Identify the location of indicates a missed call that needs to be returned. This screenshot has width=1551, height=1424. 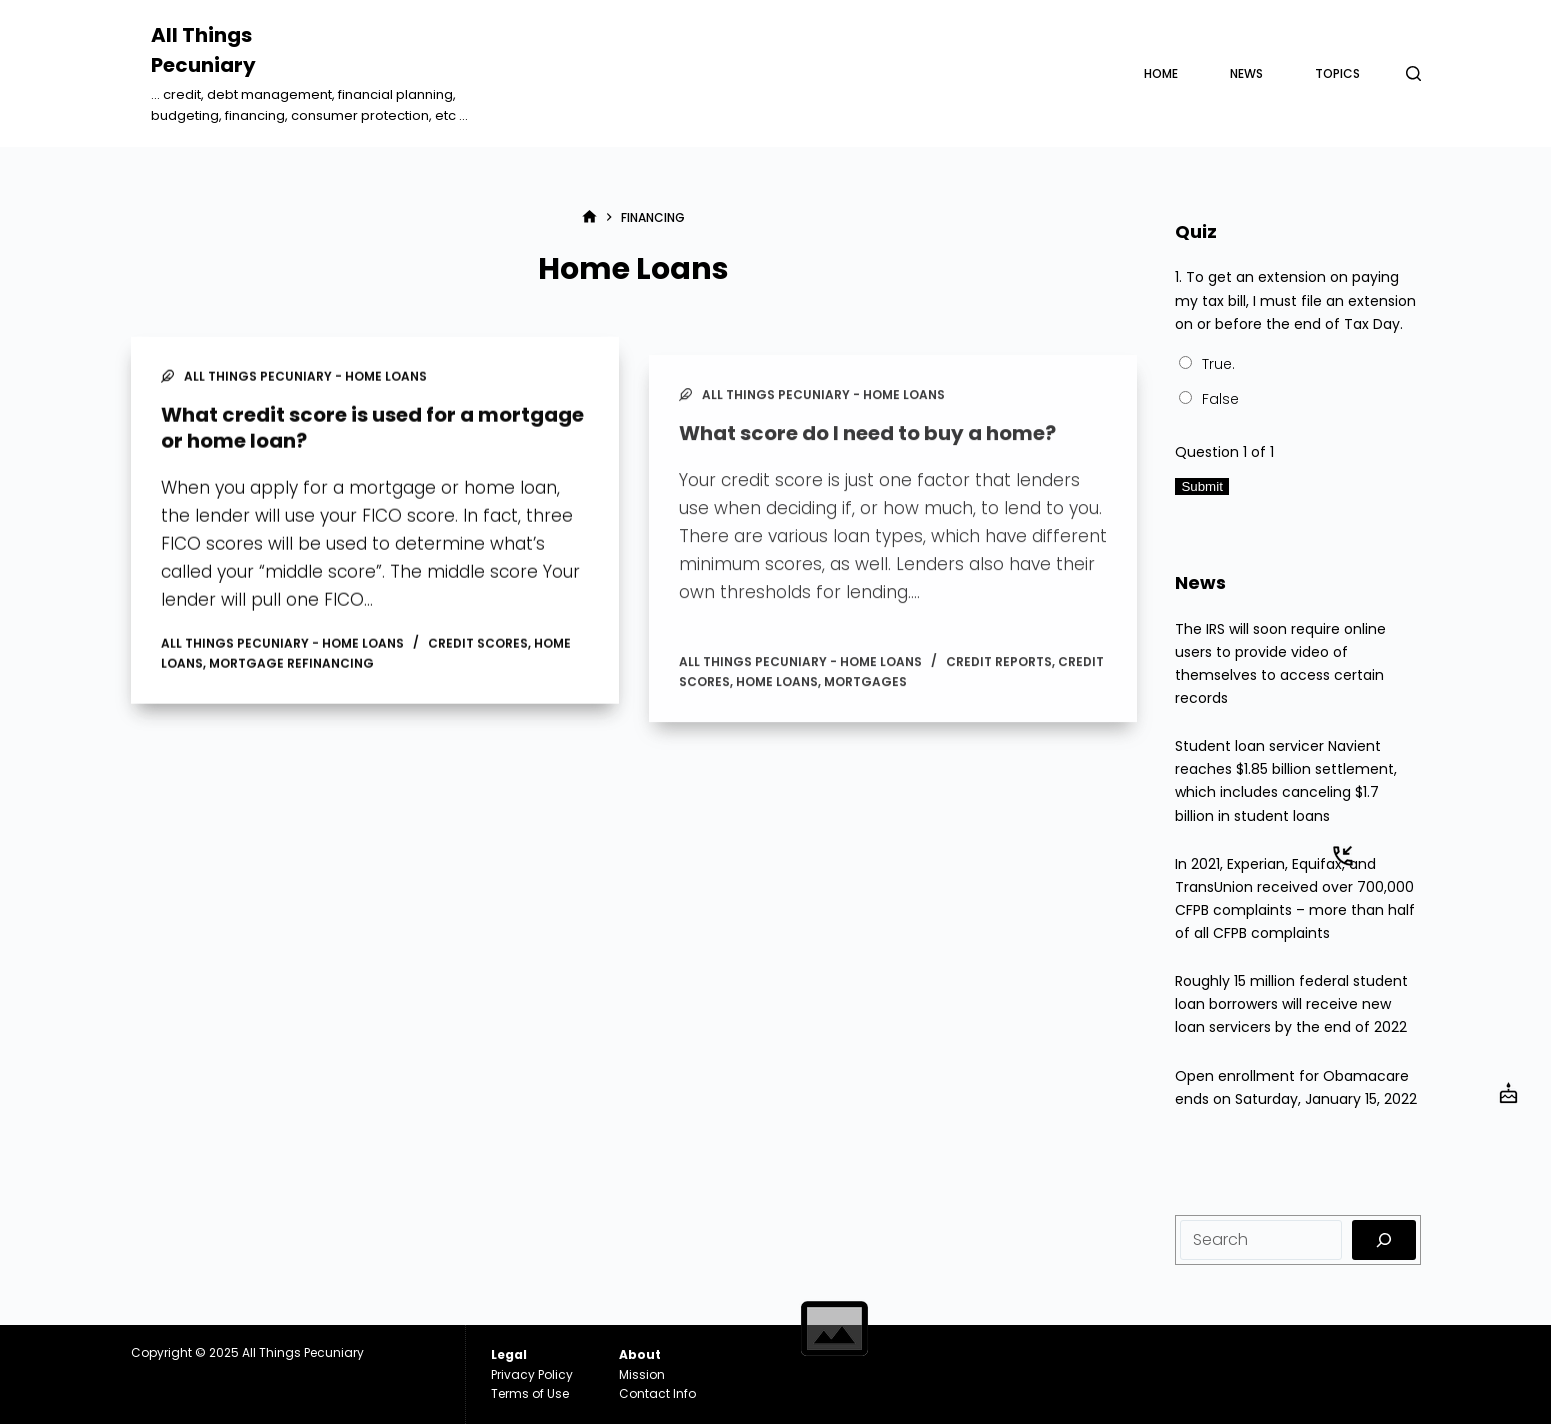
(1343, 856).